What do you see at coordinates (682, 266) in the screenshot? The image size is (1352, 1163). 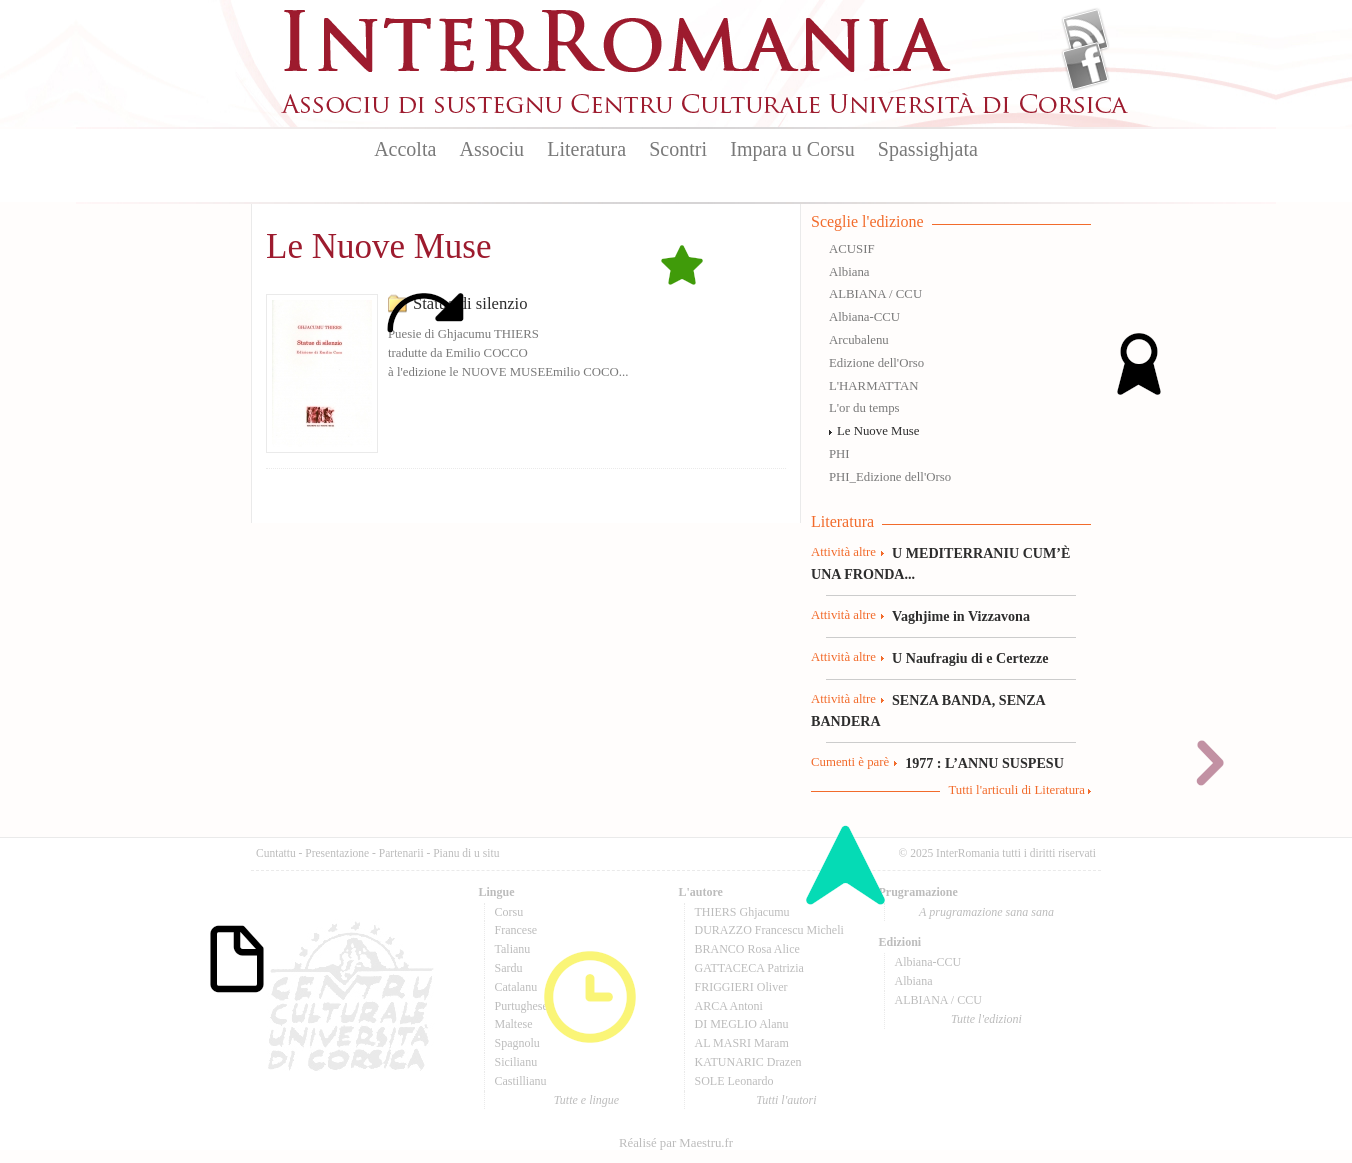 I see `add item to favorites` at bounding box center [682, 266].